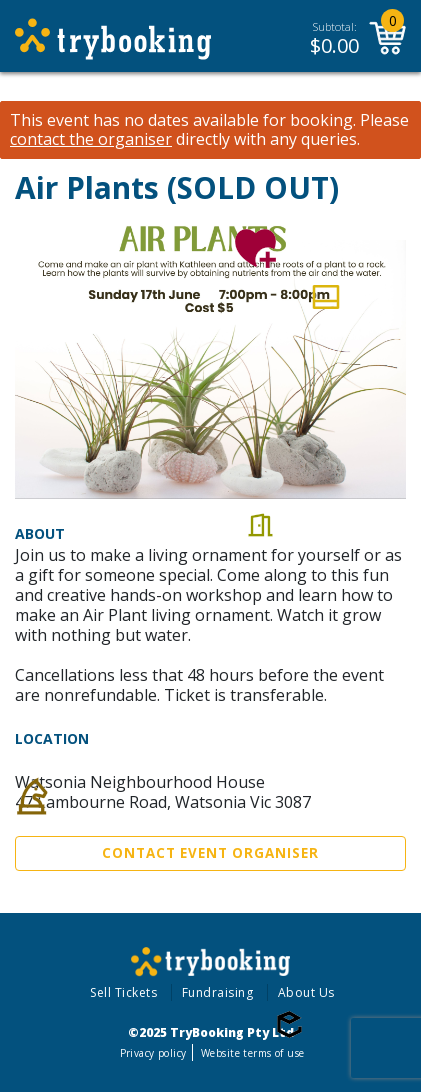 Image resolution: width=421 pixels, height=1092 pixels. What do you see at coordinates (255, 247) in the screenshot?
I see `add to favorites` at bounding box center [255, 247].